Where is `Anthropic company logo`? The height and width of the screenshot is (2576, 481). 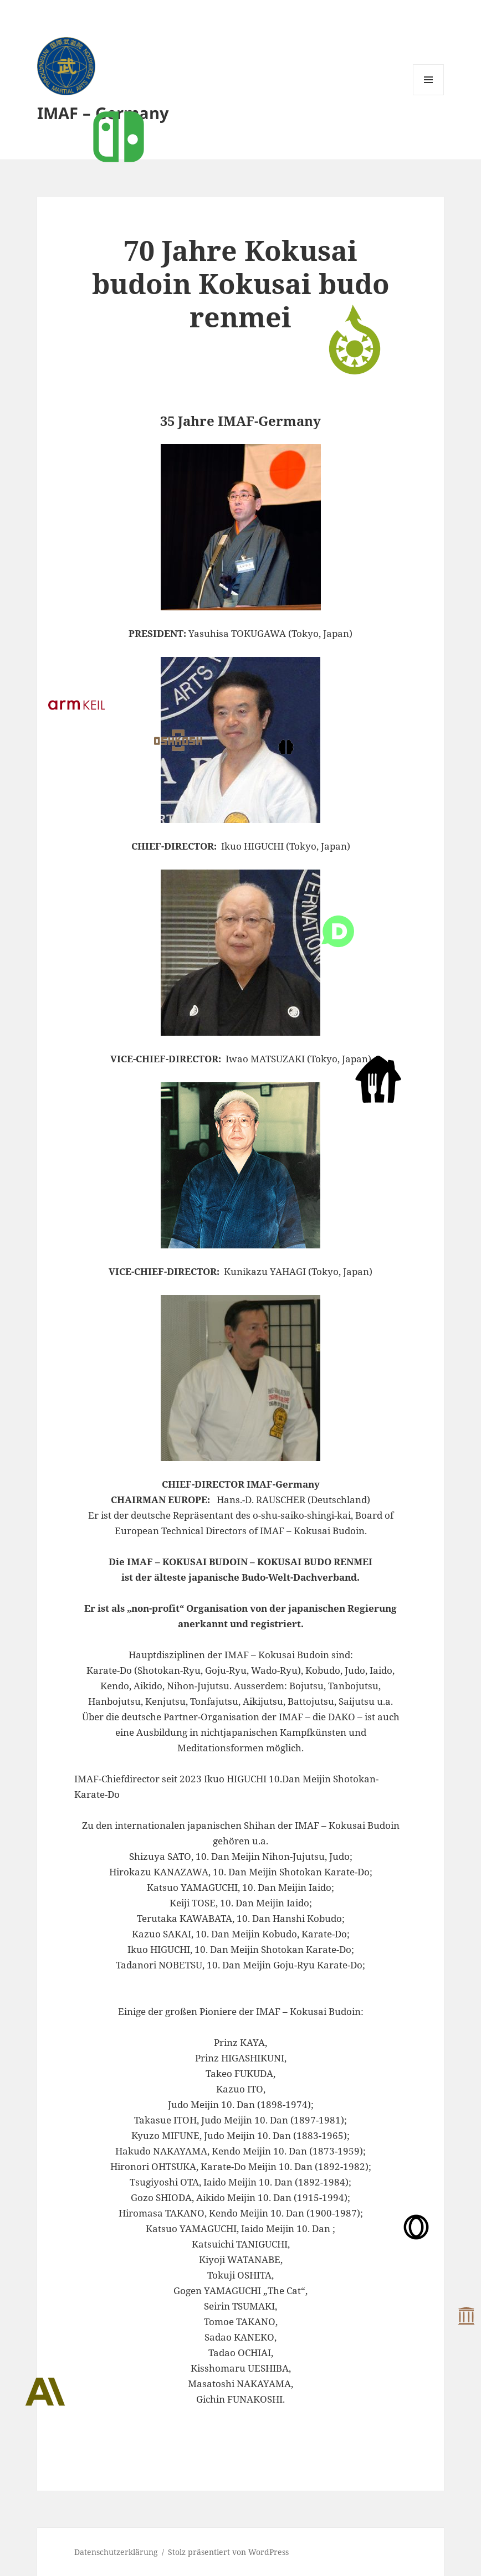
Anthropic company logo is located at coordinates (45, 2390).